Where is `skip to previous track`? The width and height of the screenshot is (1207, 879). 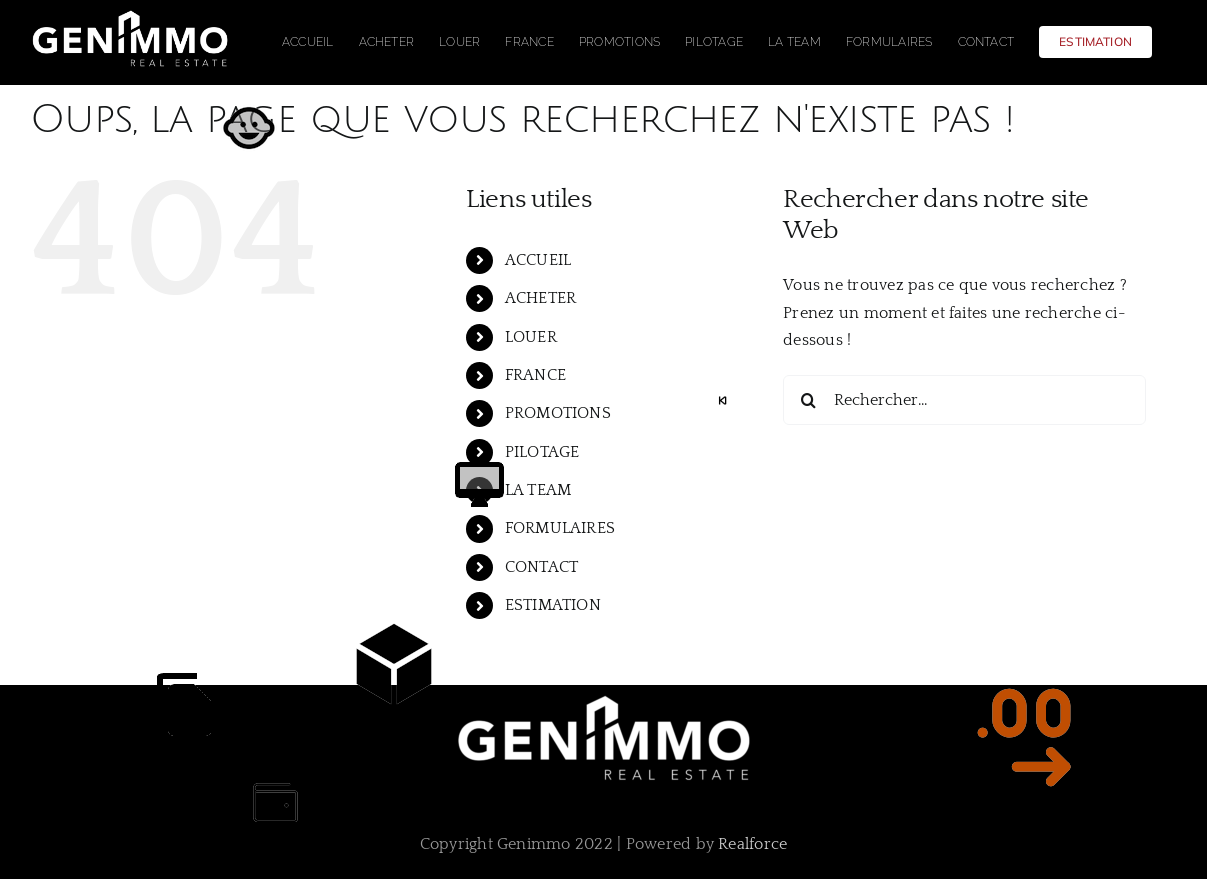 skip to previous track is located at coordinates (722, 400).